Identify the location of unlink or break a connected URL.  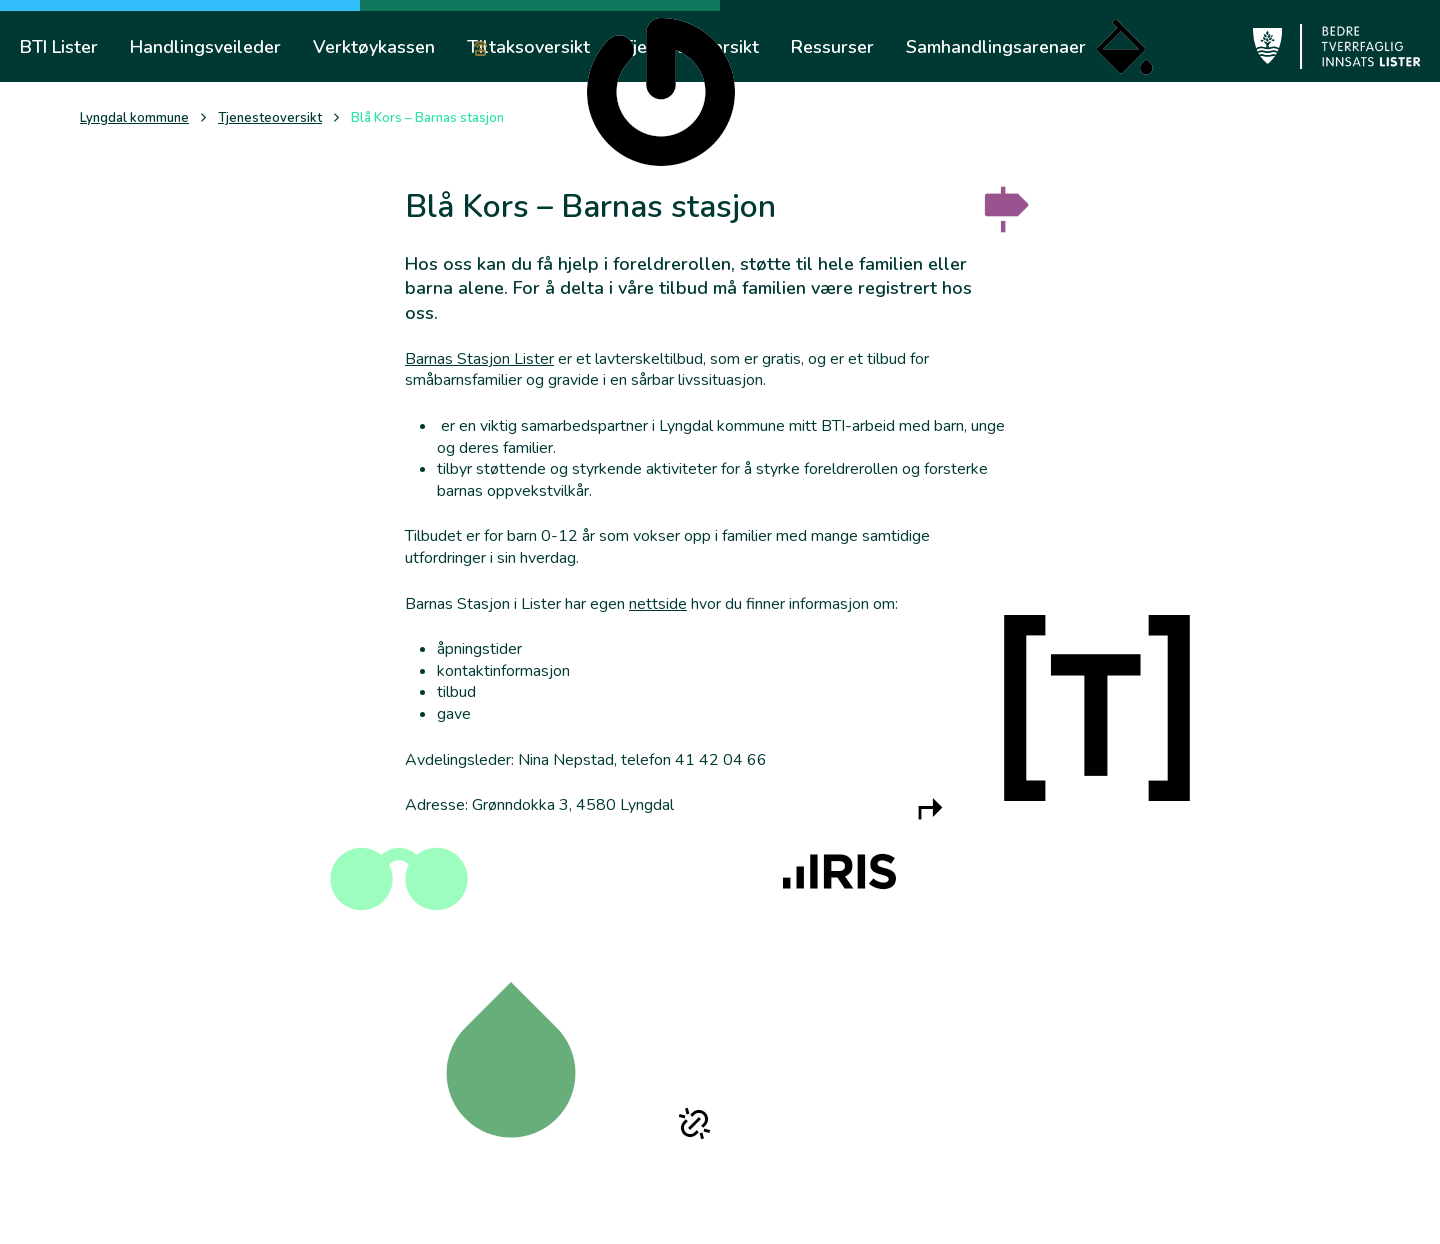
(694, 1123).